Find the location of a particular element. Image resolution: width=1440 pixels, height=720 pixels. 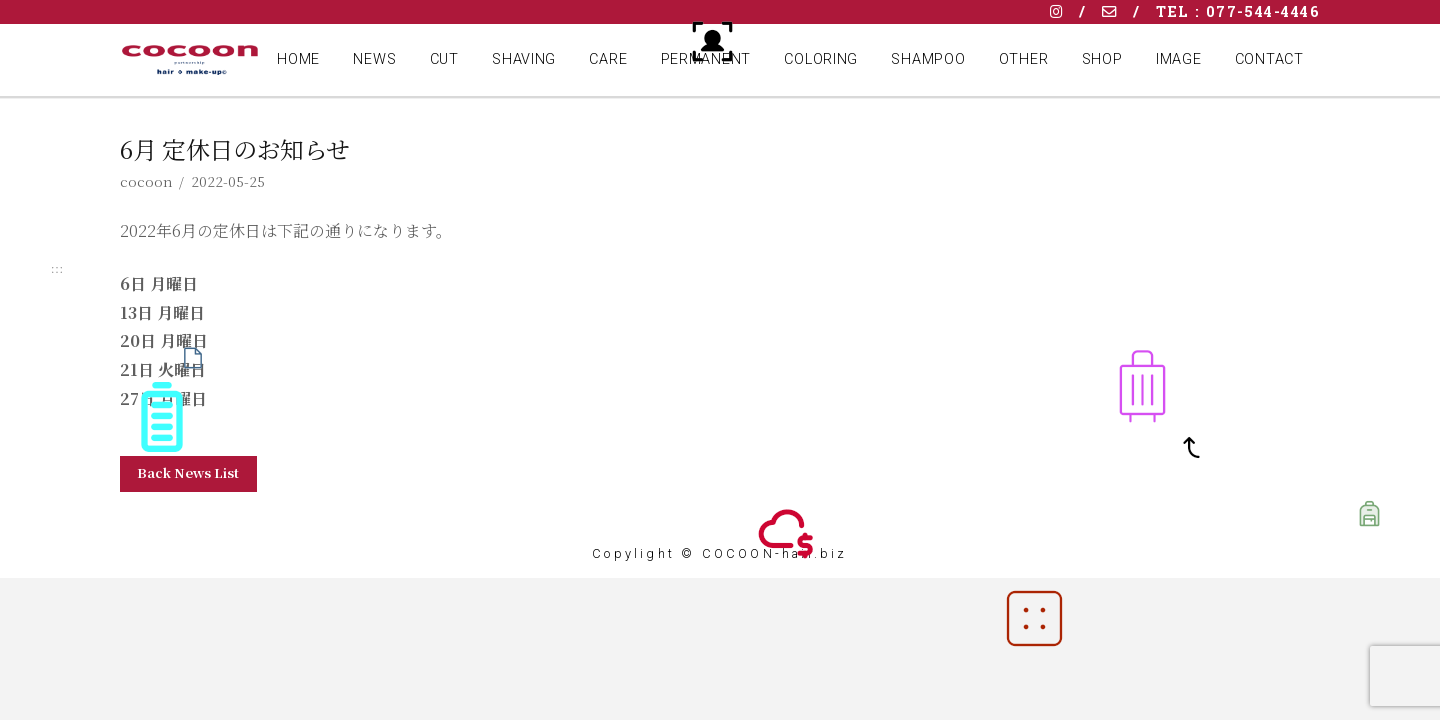

indicates battery is fully charged is located at coordinates (162, 417).